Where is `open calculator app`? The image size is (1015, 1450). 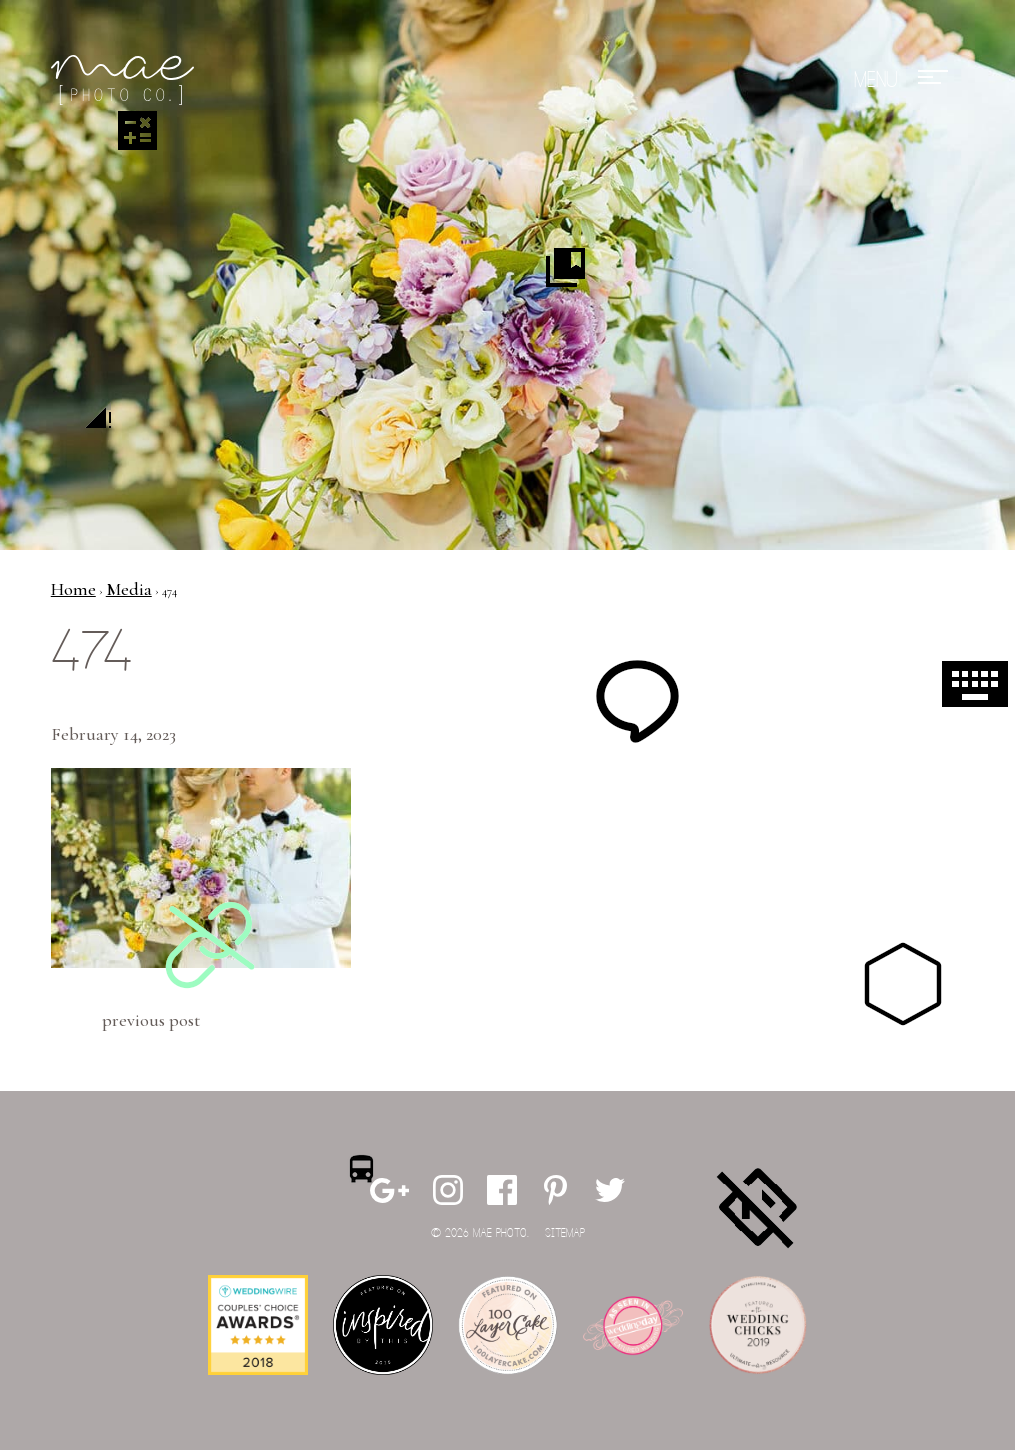
open calculator app is located at coordinates (137, 130).